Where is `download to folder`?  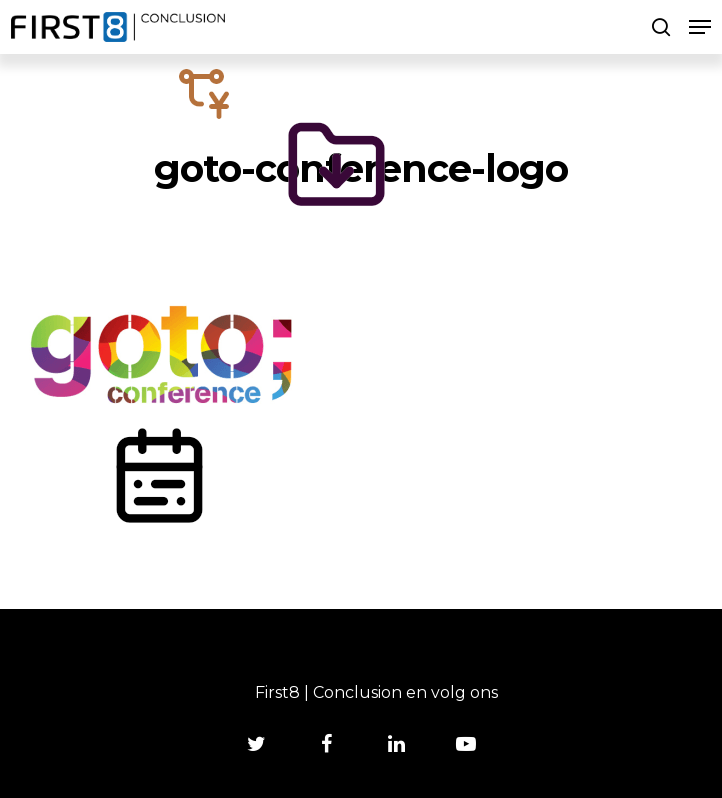 download to folder is located at coordinates (336, 166).